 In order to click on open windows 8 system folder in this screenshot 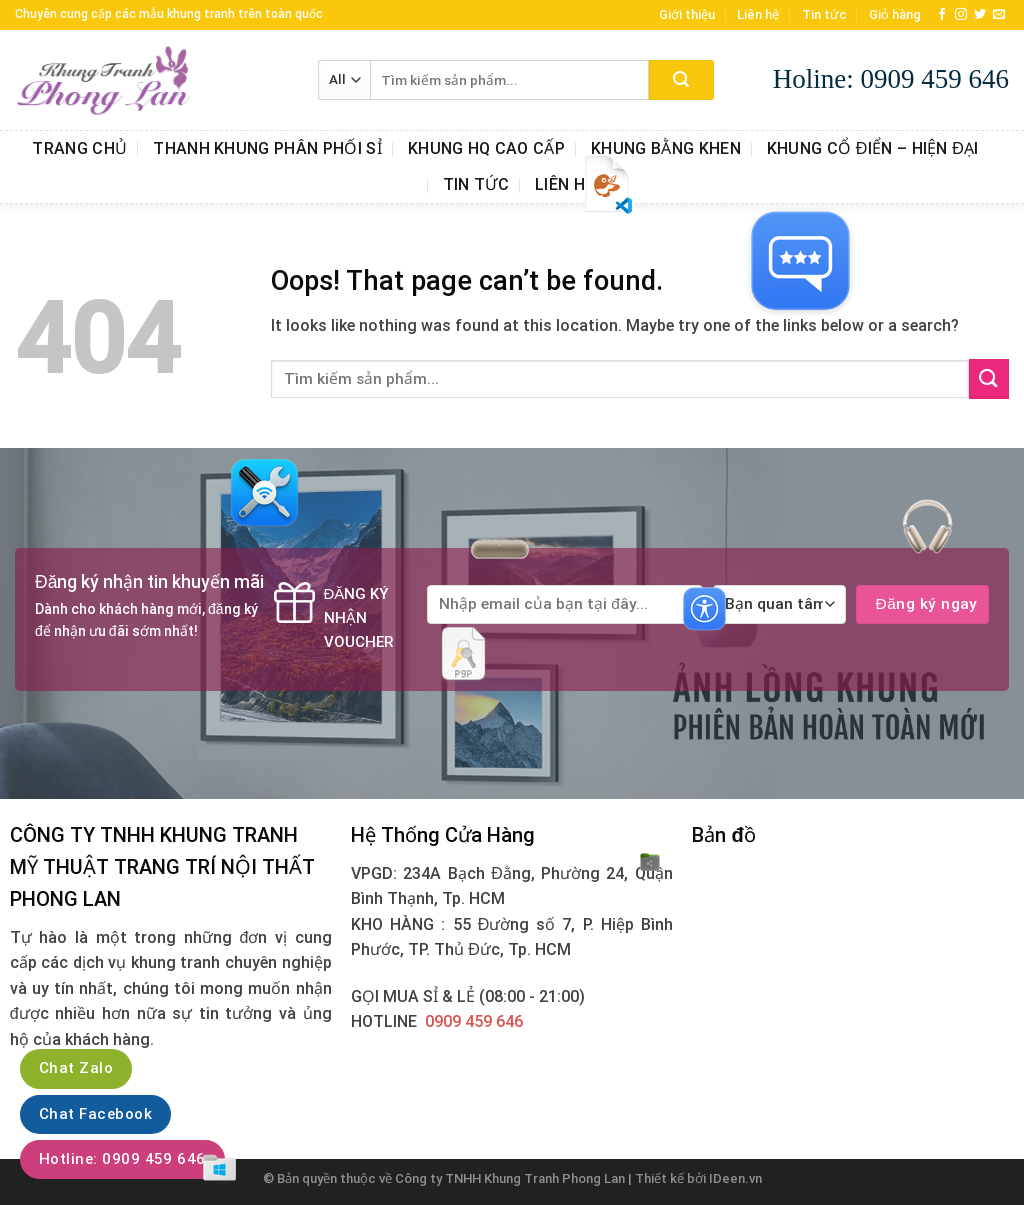, I will do `click(219, 1168)`.